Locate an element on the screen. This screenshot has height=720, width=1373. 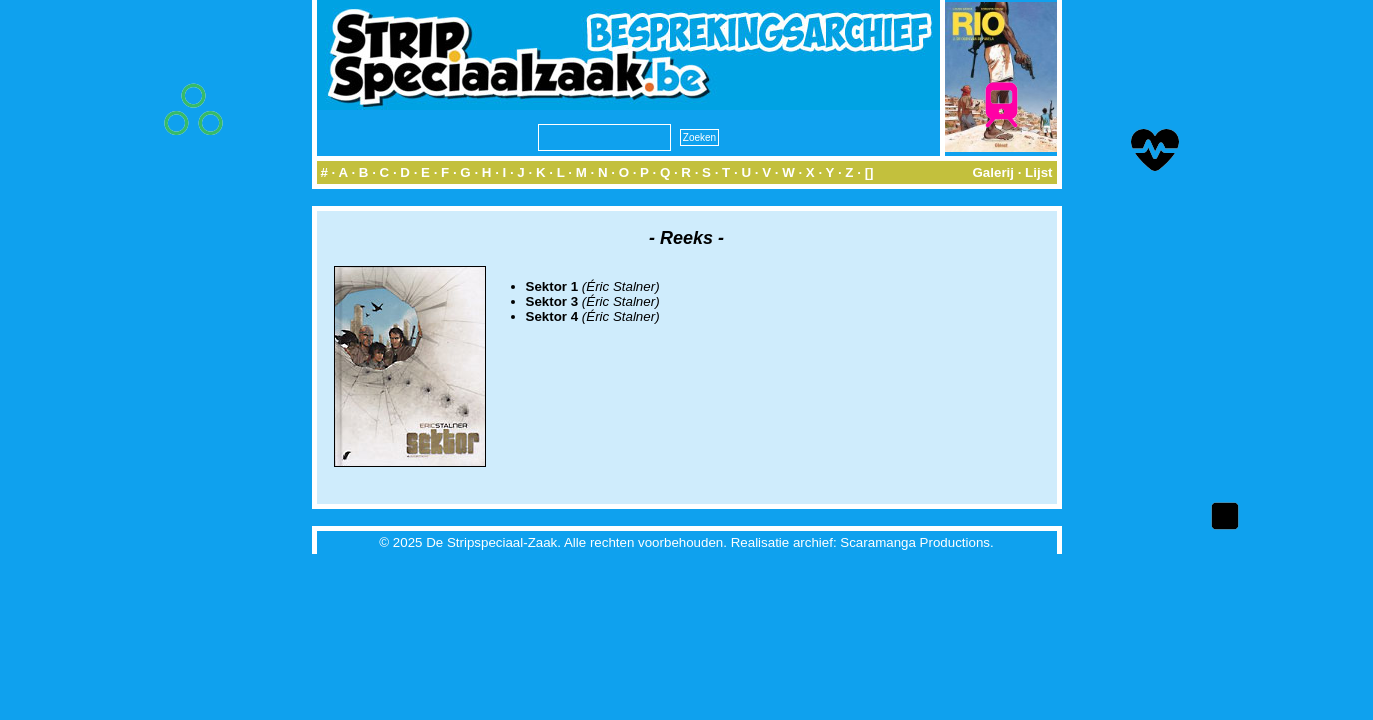
stop media playback is located at coordinates (1225, 516).